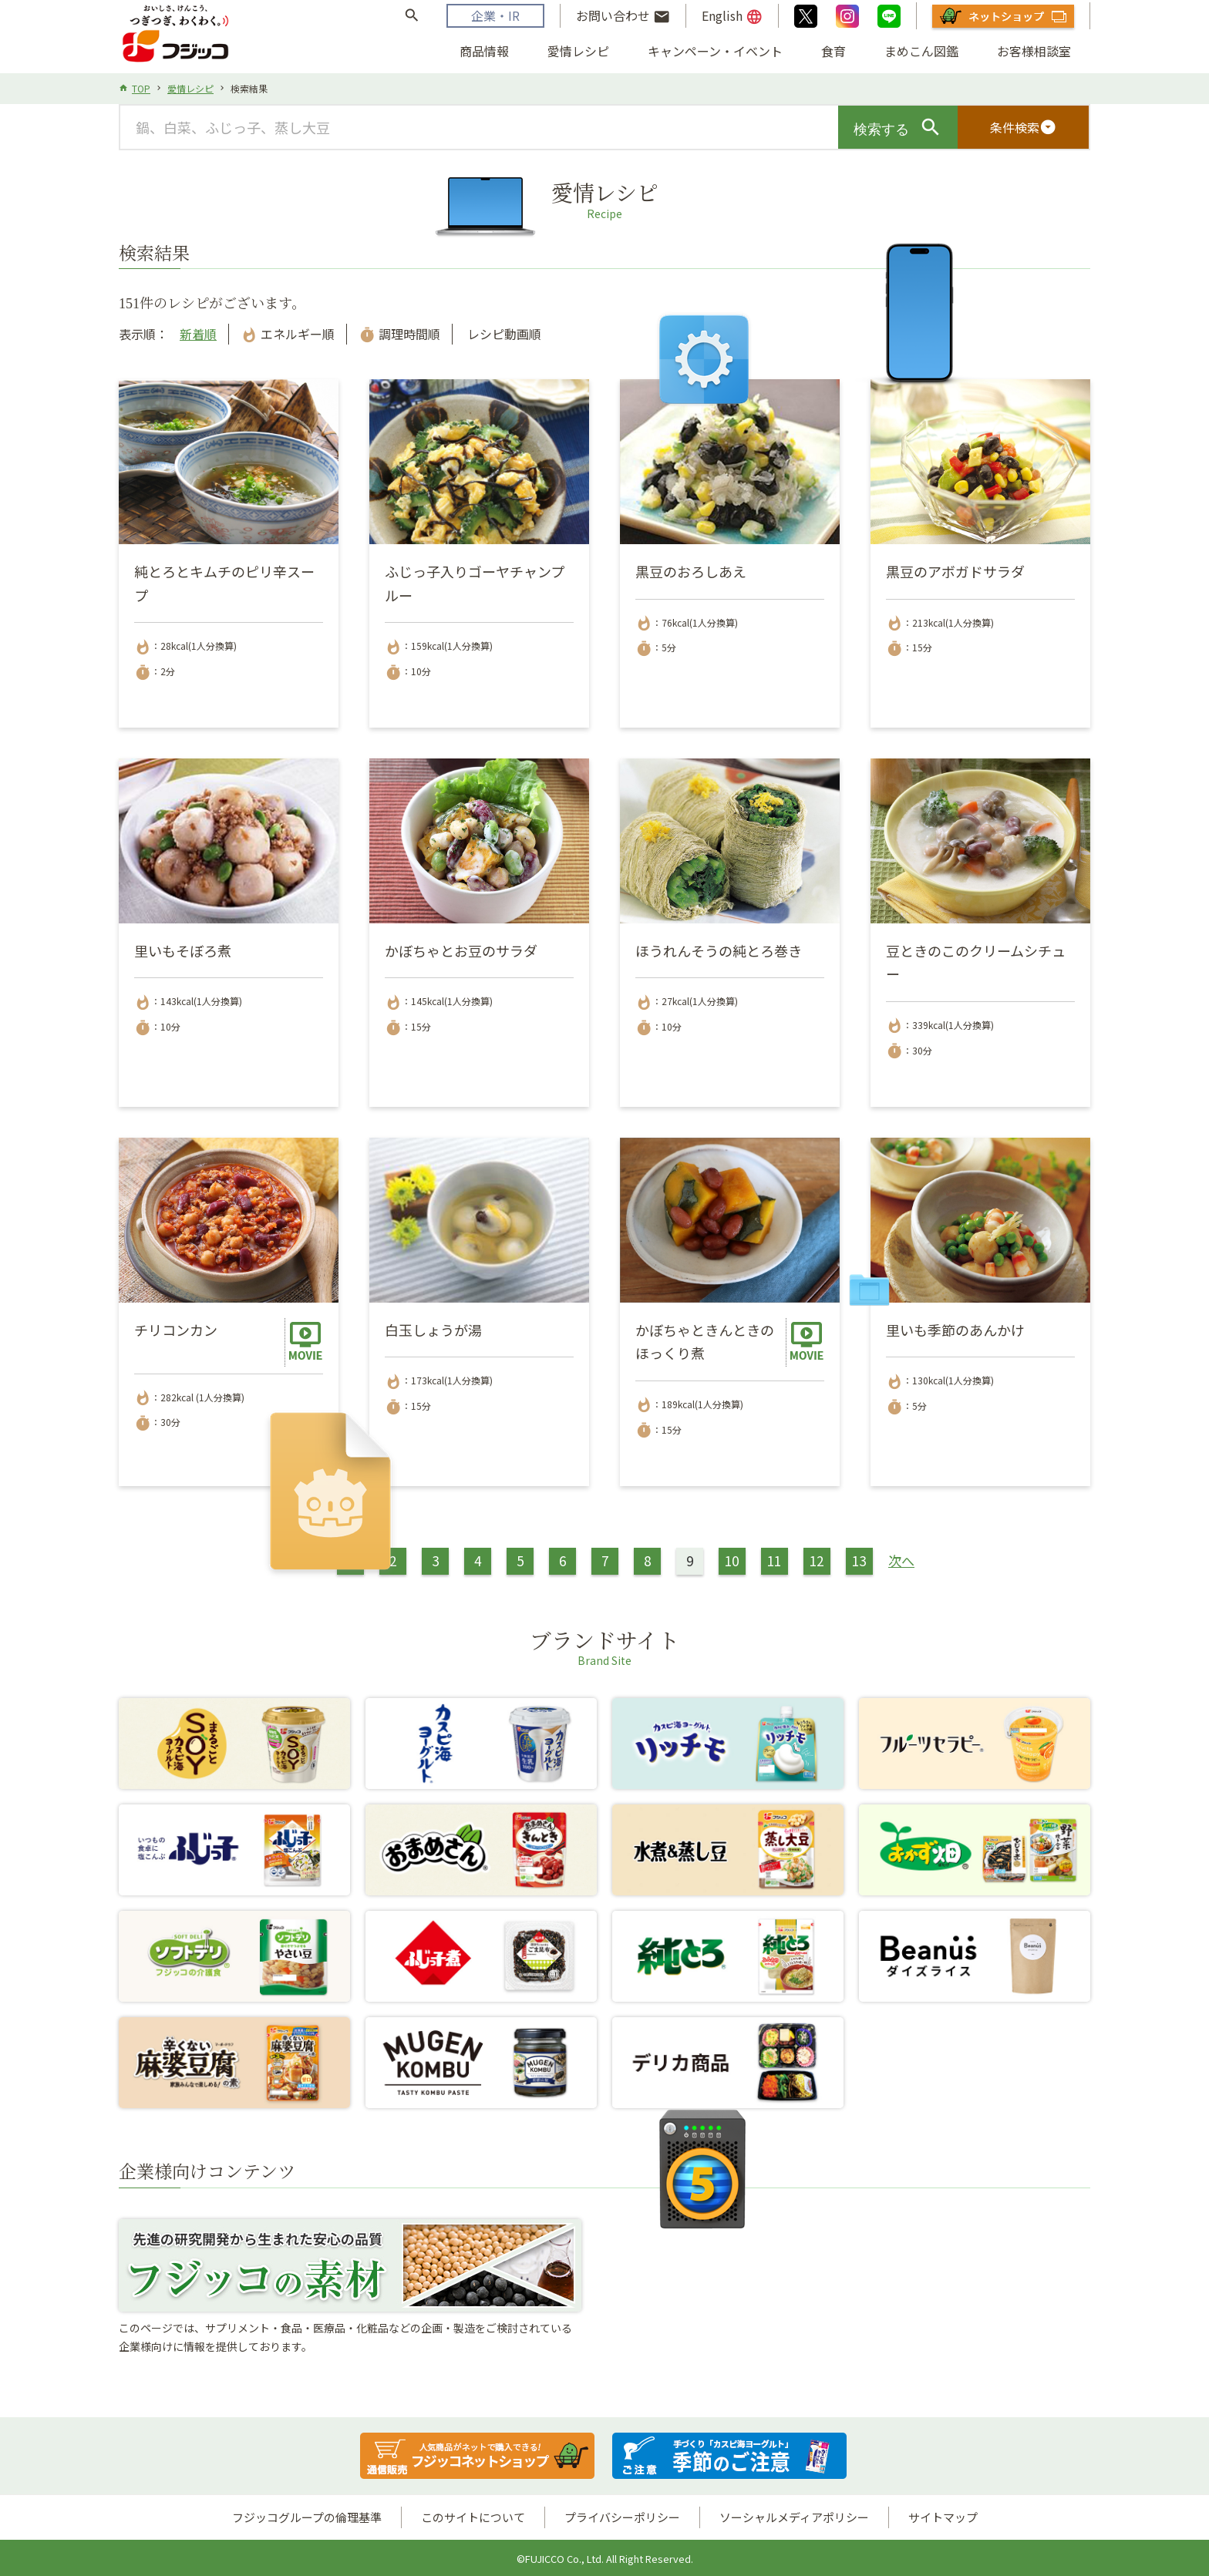  Describe the element at coordinates (704, 359) in the screenshot. I see `windows executable file type indicator` at that location.